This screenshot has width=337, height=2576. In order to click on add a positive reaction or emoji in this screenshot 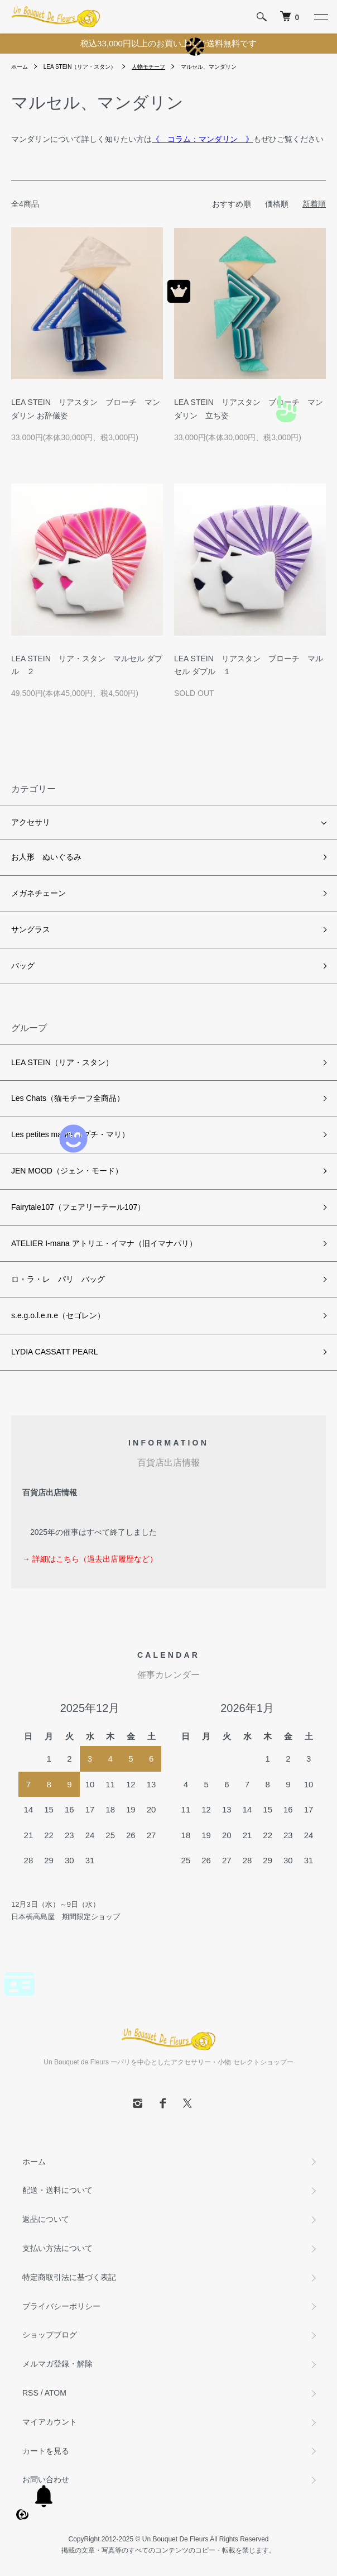, I will do `click(73, 1138)`.